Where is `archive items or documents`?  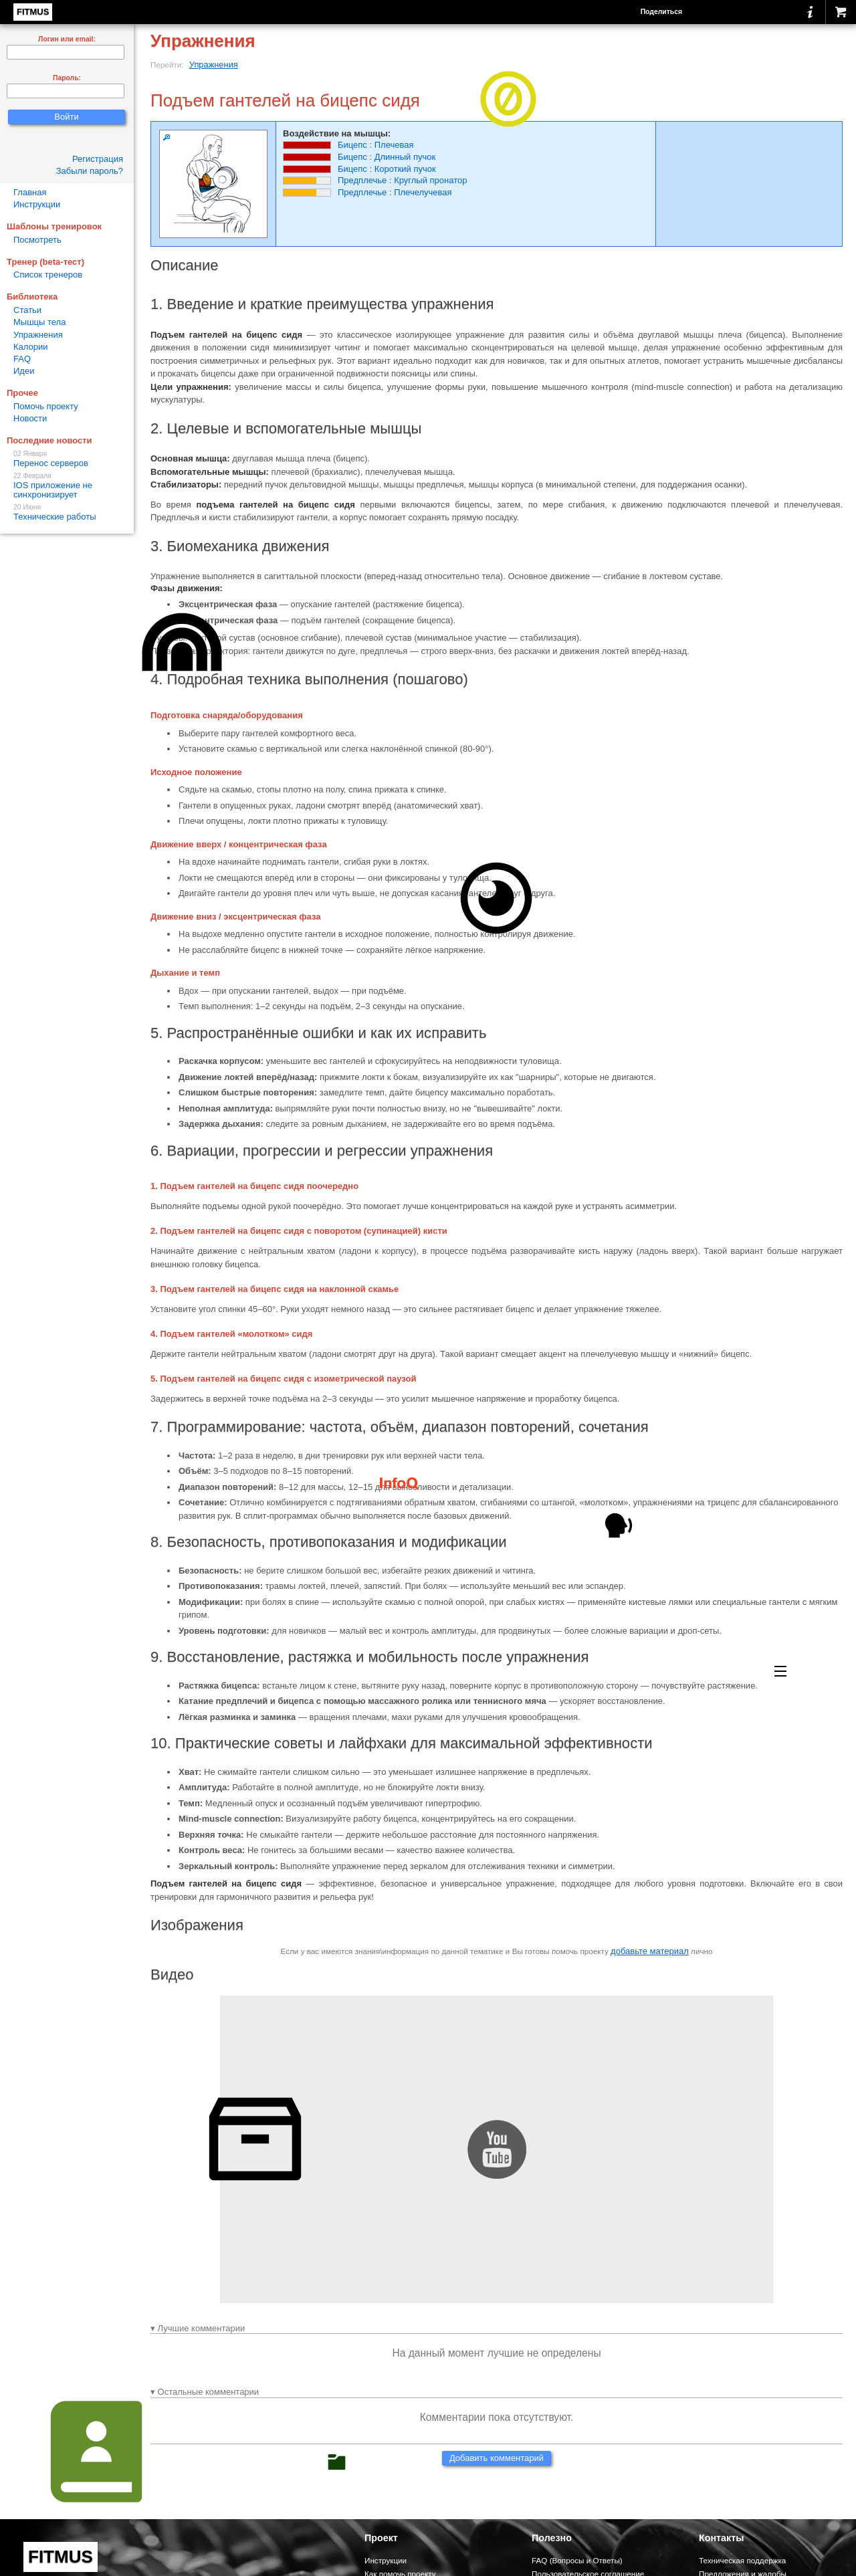 archive items or documents is located at coordinates (255, 2139).